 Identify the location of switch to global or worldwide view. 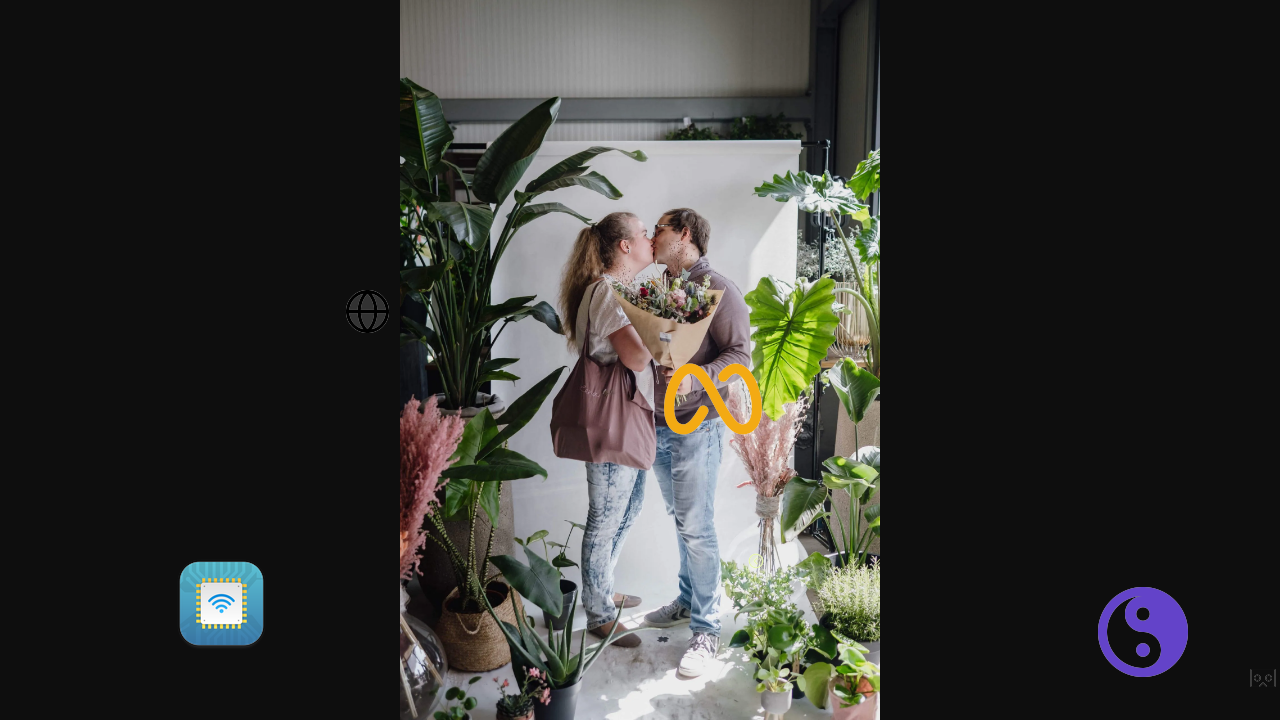
(367, 311).